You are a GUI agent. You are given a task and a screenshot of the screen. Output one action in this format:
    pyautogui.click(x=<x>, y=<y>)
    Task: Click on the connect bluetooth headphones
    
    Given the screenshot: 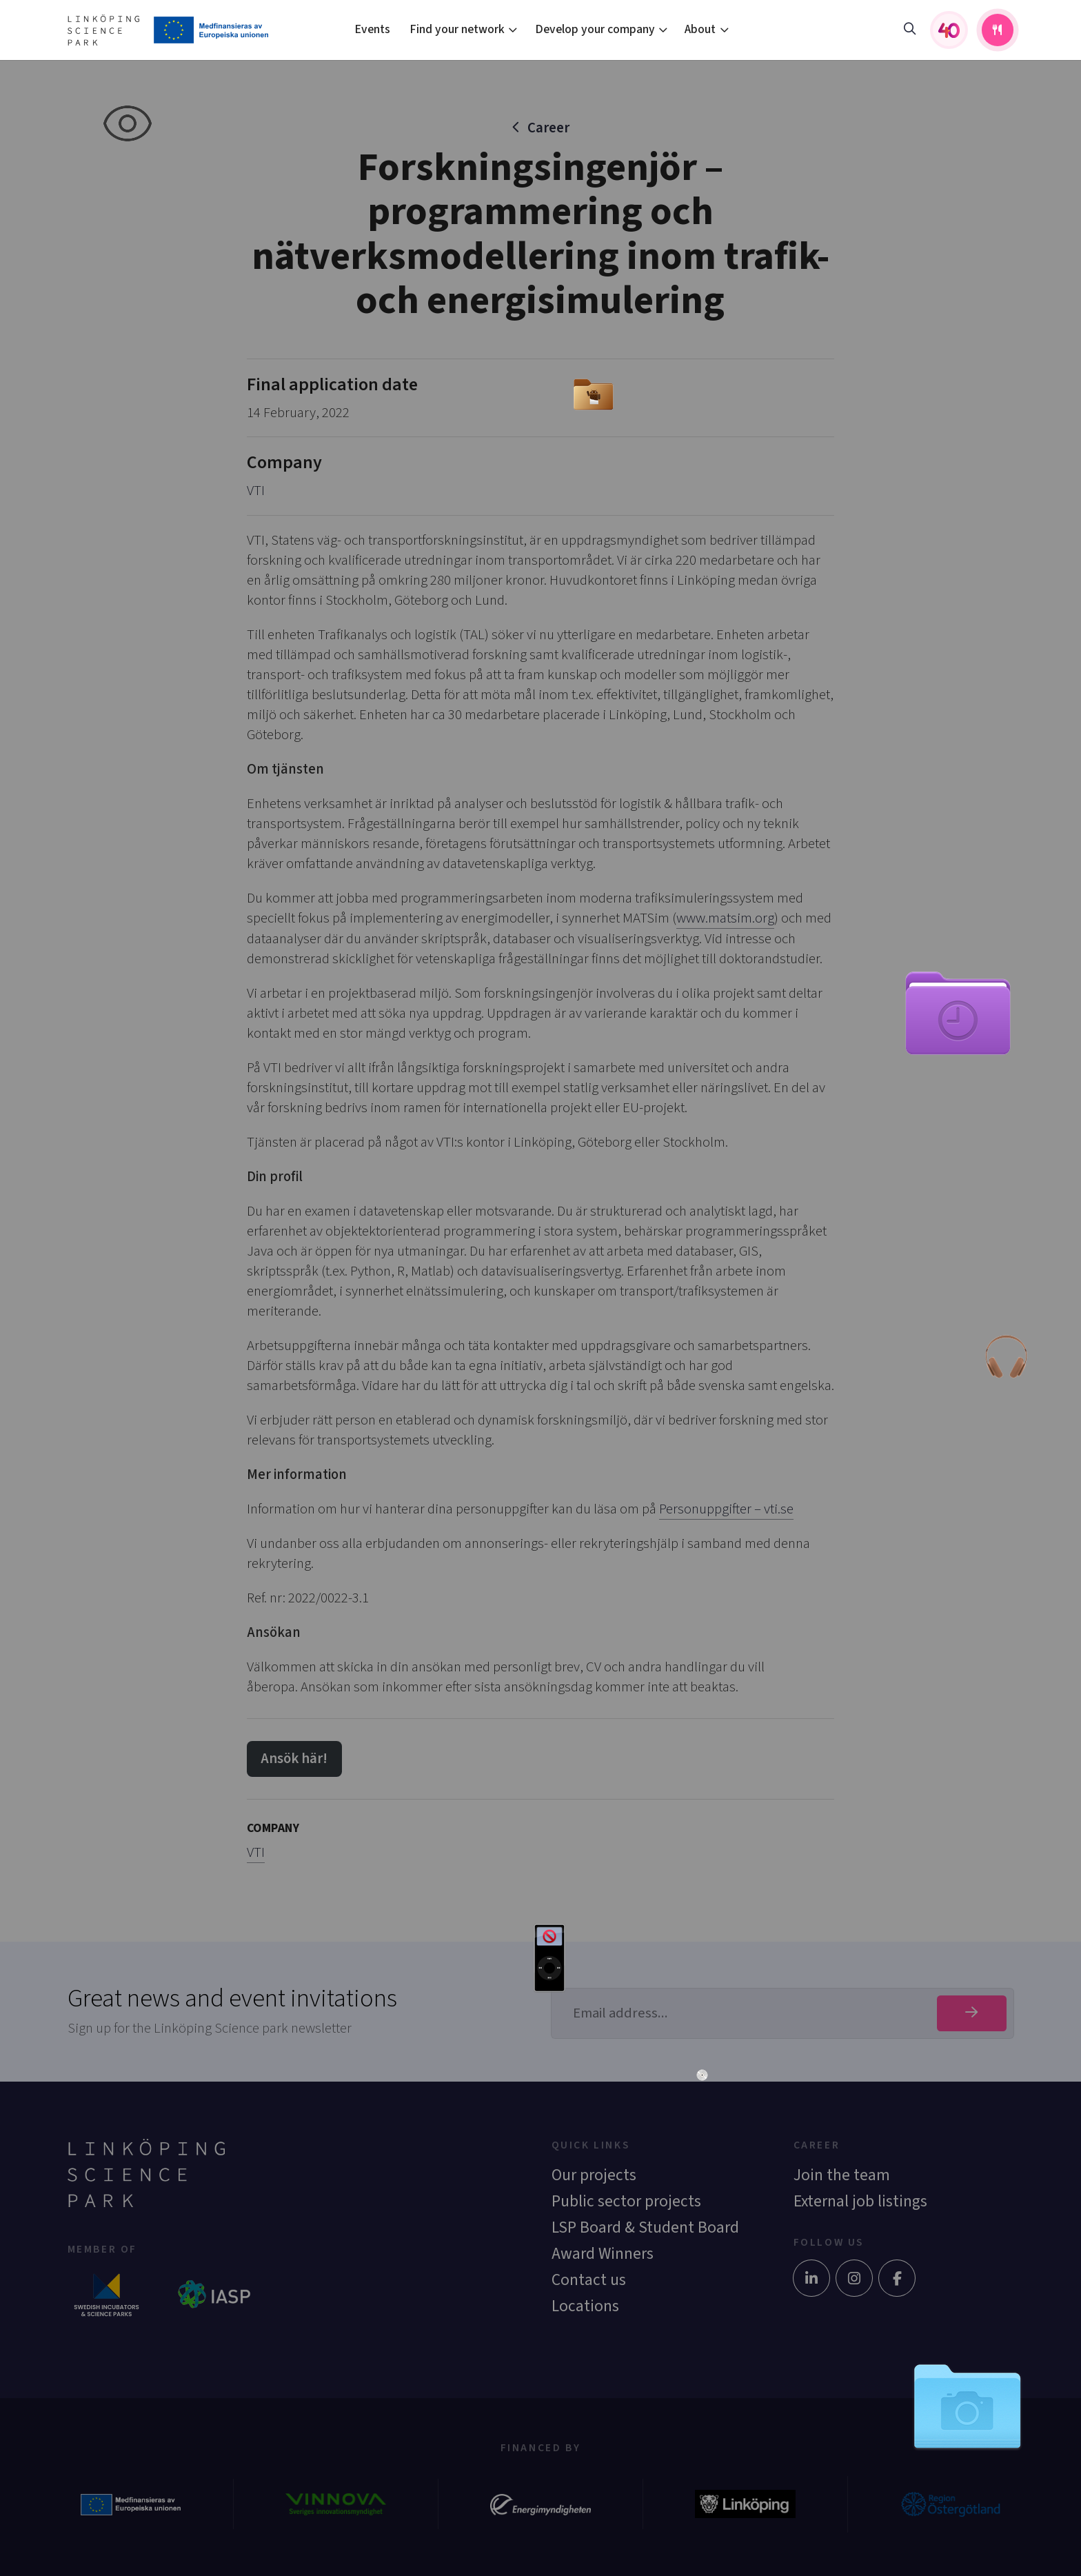 What is the action you would take?
    pyautogui.click(x=1006, y=1357)
    